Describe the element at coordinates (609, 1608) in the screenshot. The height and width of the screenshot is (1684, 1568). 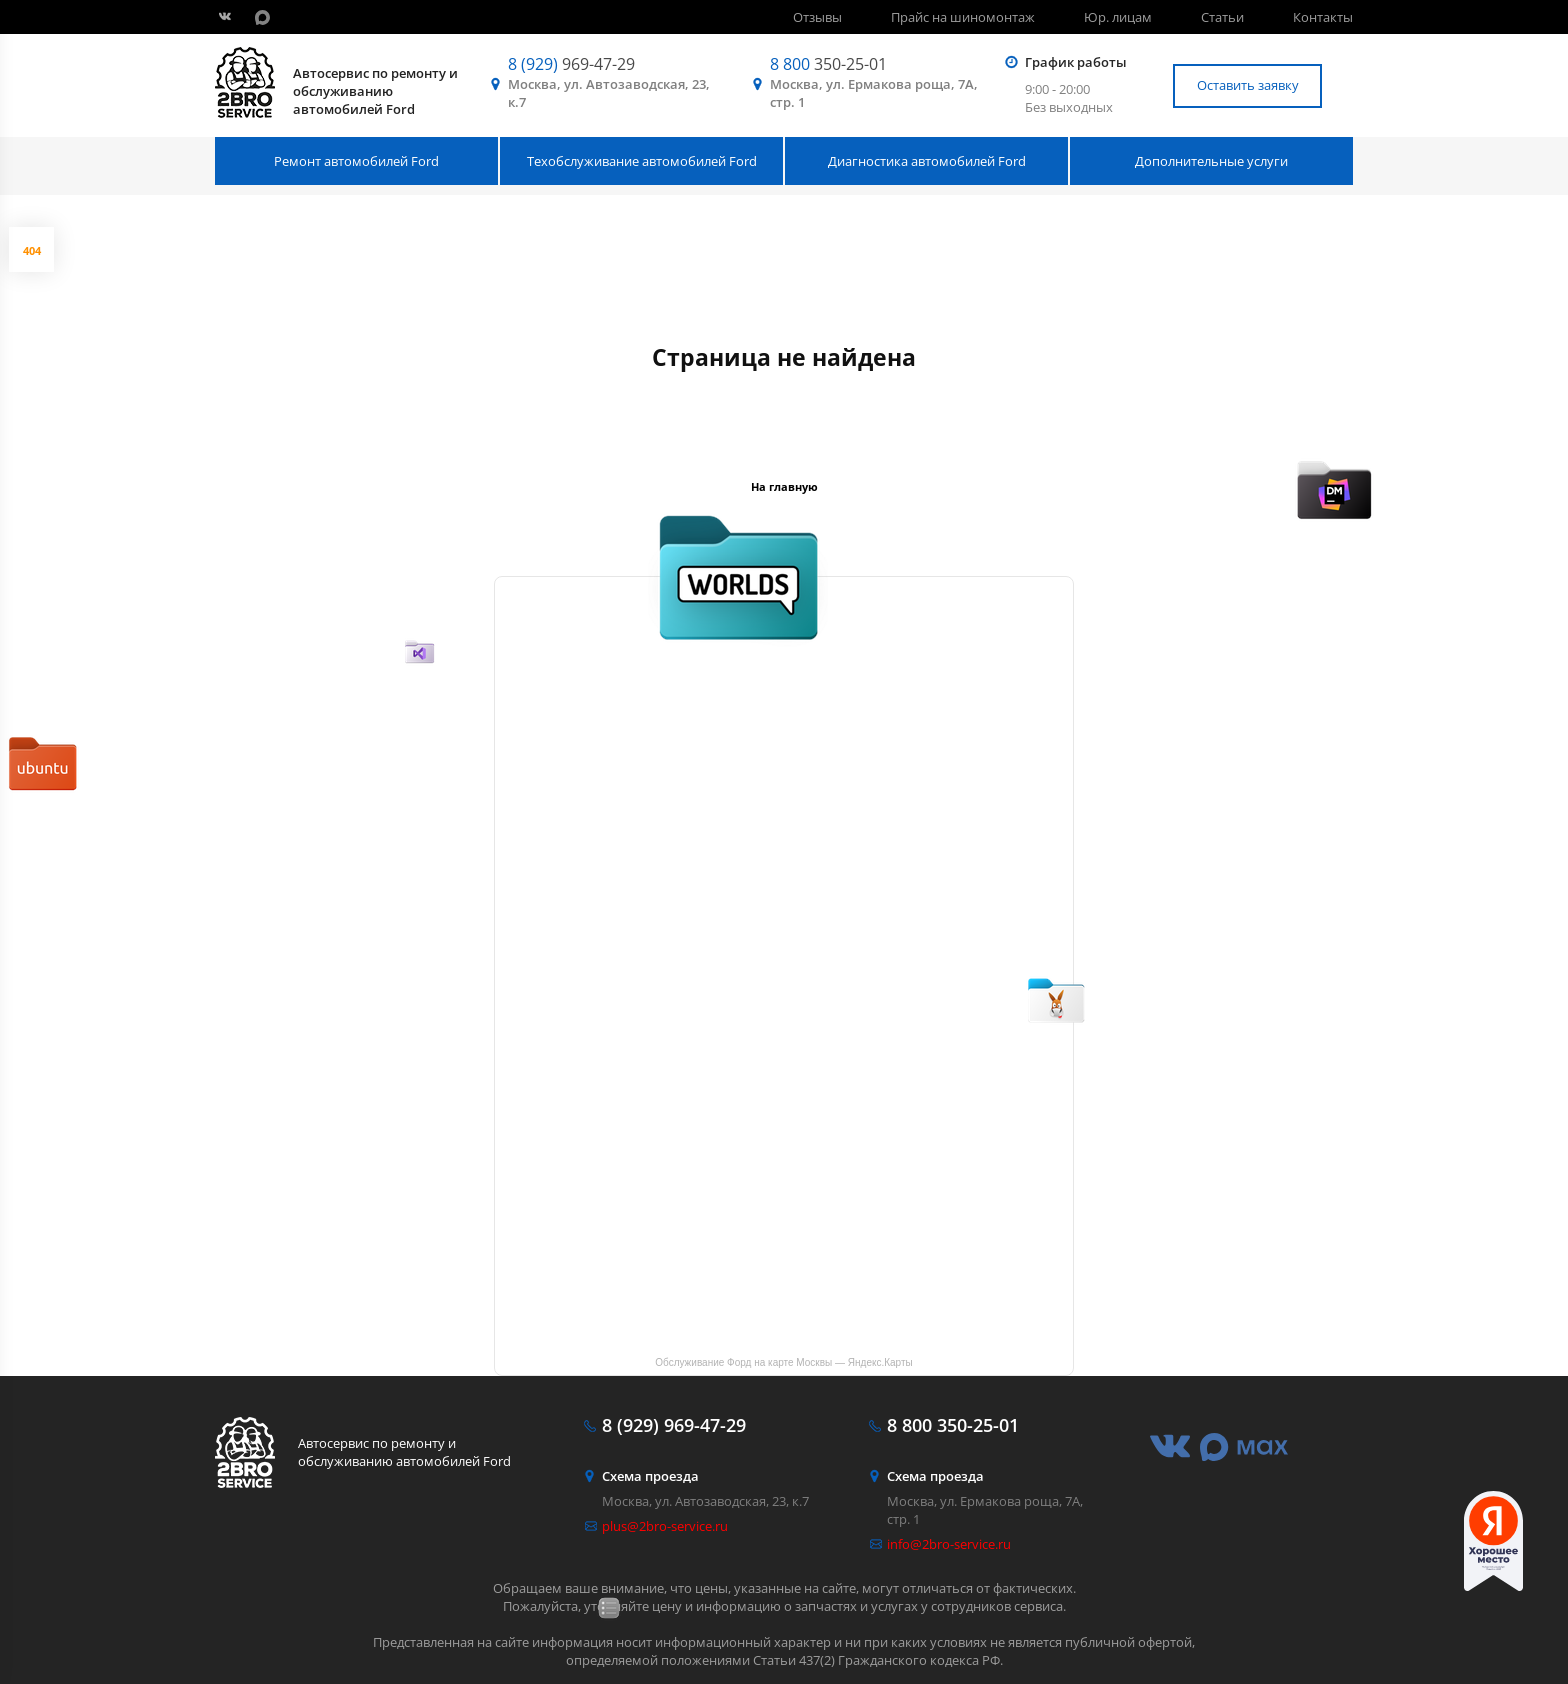
I see `open the reminders app` at that location.